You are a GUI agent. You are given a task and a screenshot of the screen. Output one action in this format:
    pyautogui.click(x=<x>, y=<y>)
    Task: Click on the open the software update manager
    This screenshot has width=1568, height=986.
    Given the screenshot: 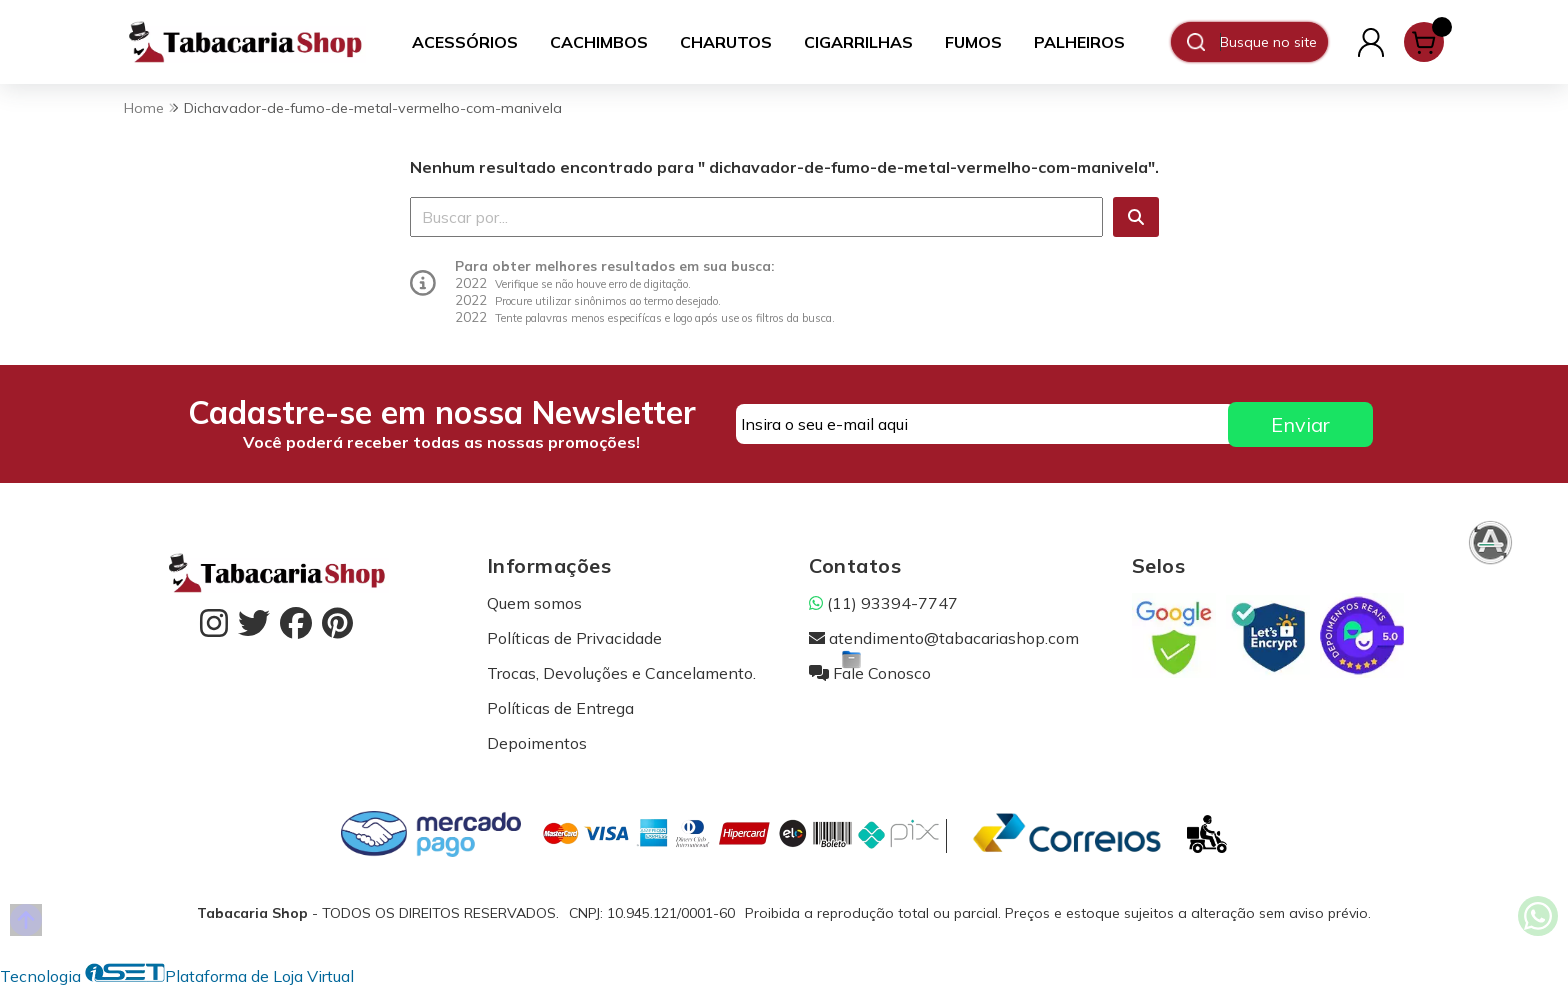 What is the action you would take?
    pyautogui.click(x=1490, y=542)
    